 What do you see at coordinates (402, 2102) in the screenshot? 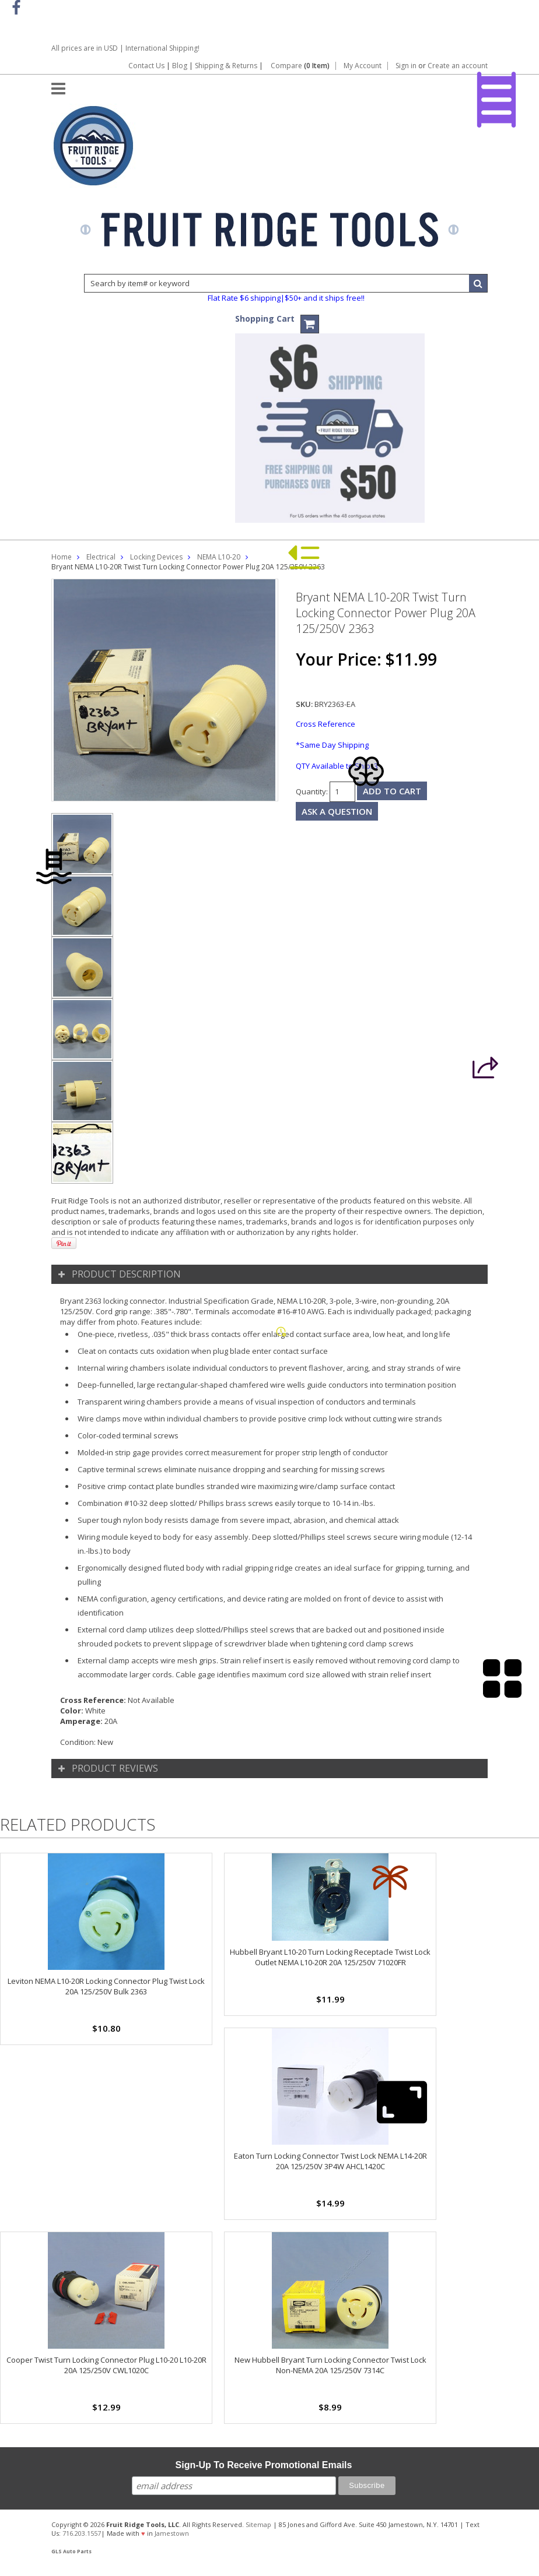
I see `enter fullscreen mode` at bounding box center [402, 2102].